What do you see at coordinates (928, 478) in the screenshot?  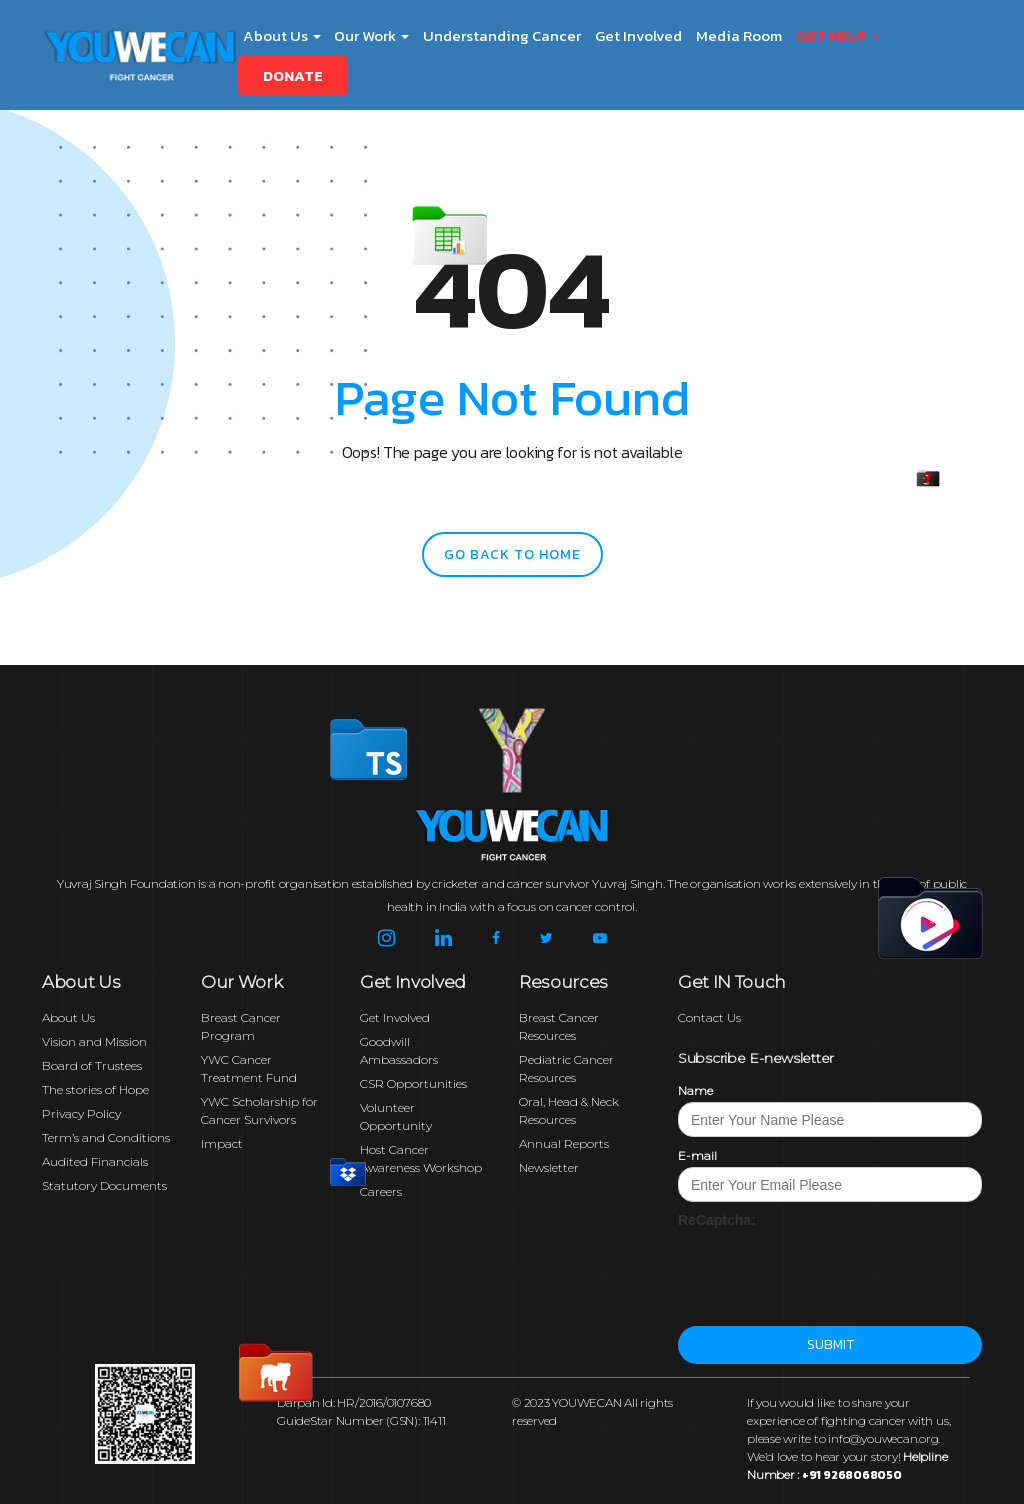 I see `open BSD-related files or projects` at bounding box center [928, 478].